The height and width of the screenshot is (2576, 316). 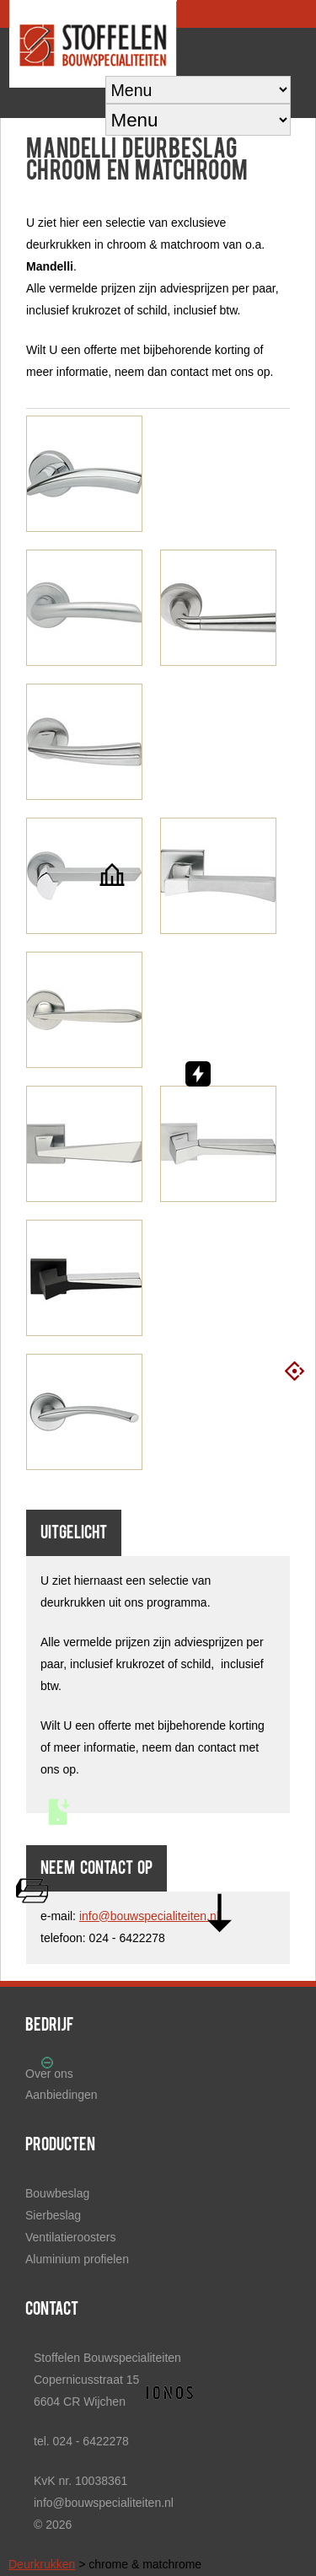 What do you see at coordinates (294, 1371) in the screenshot?
I see `navigate to Ant Design documentation or resources` at bounding box center [294, 1371].